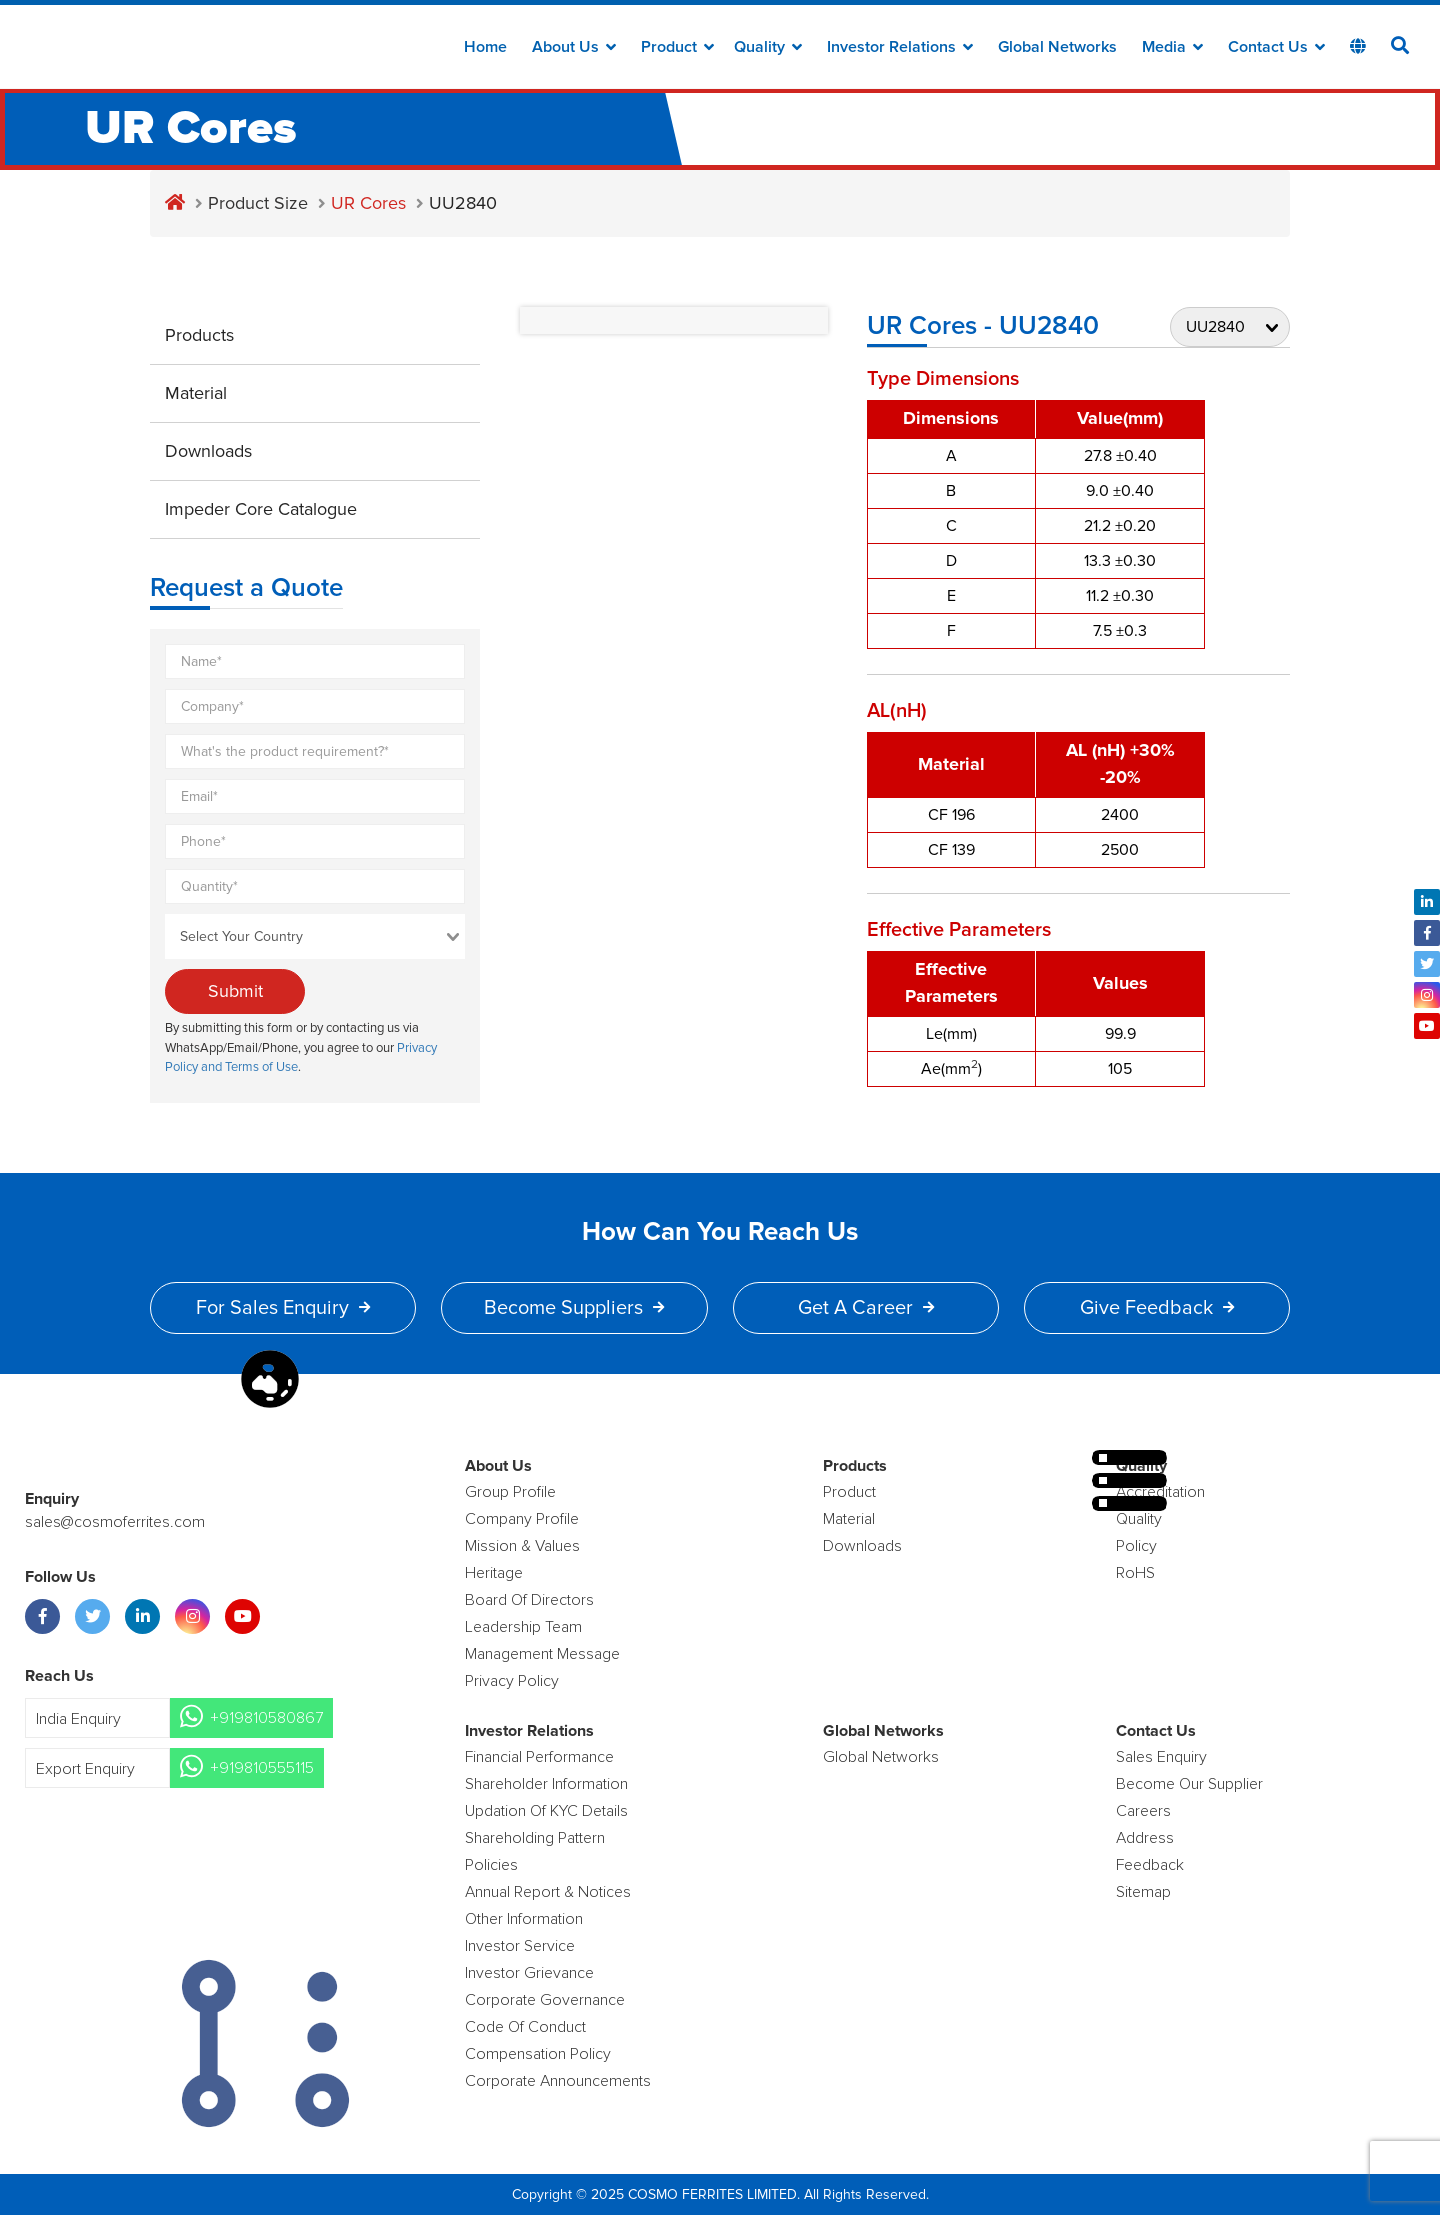 The width and height of the screenshot is (1440, 2215). Describe the element at coordinates (270, 1379) in the screenshot. I see `select oceania or australia/pacific region` at that location.